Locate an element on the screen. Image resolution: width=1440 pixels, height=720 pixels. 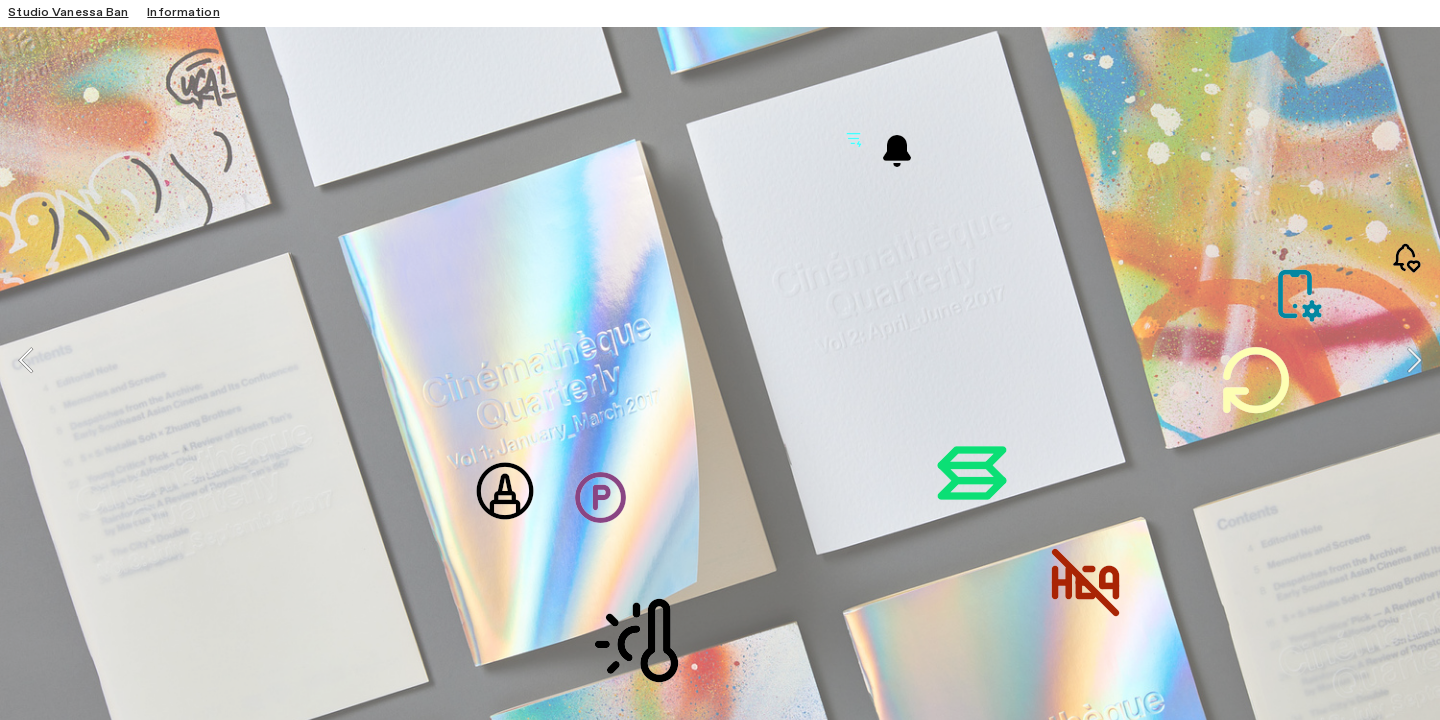
apply quick filter settings is located at coordinates (853, 138).